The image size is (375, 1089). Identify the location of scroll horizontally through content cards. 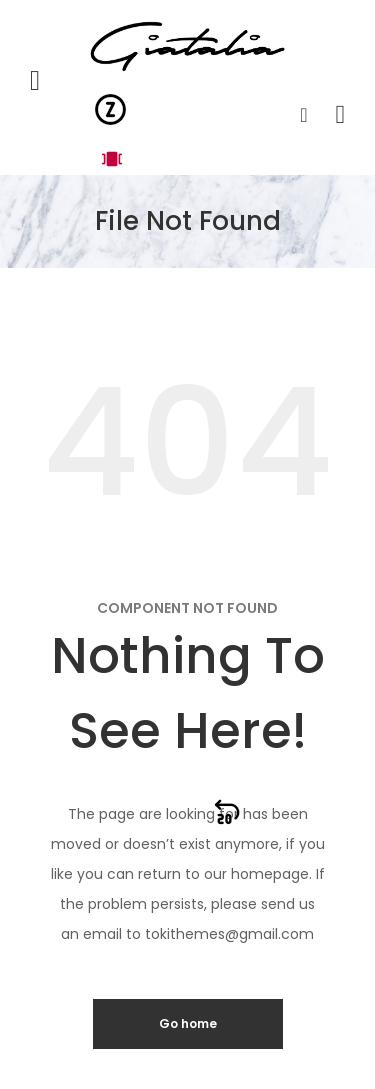
(112, 159).